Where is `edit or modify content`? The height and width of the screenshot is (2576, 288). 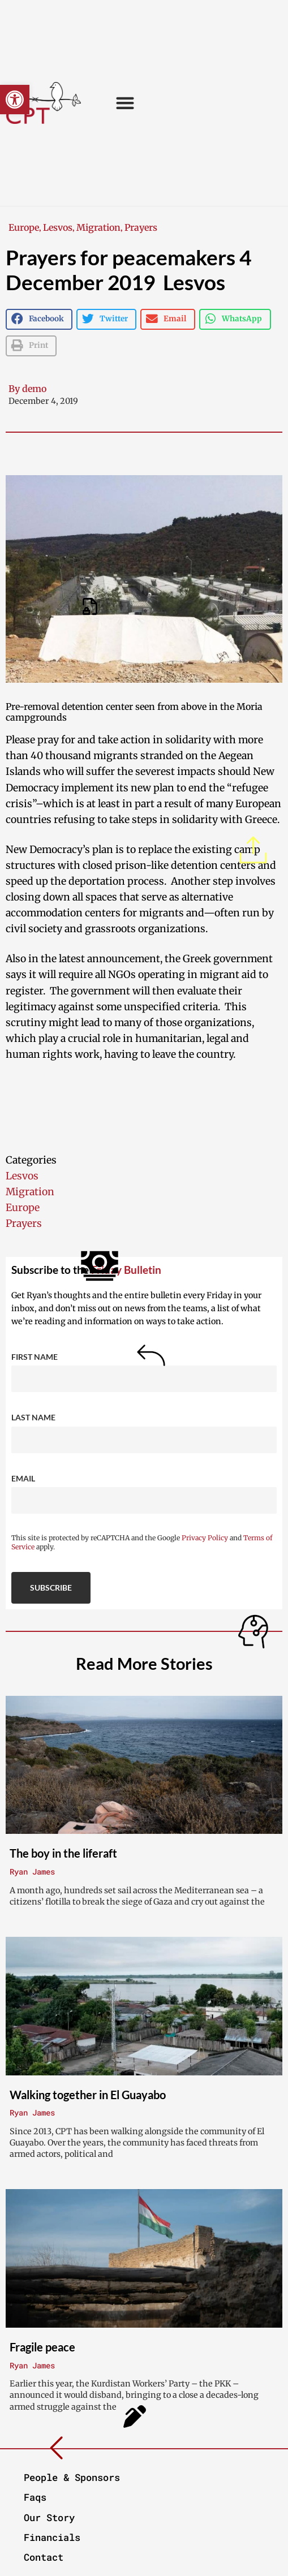 edit or modify content is located at coordinates (135, 2416).